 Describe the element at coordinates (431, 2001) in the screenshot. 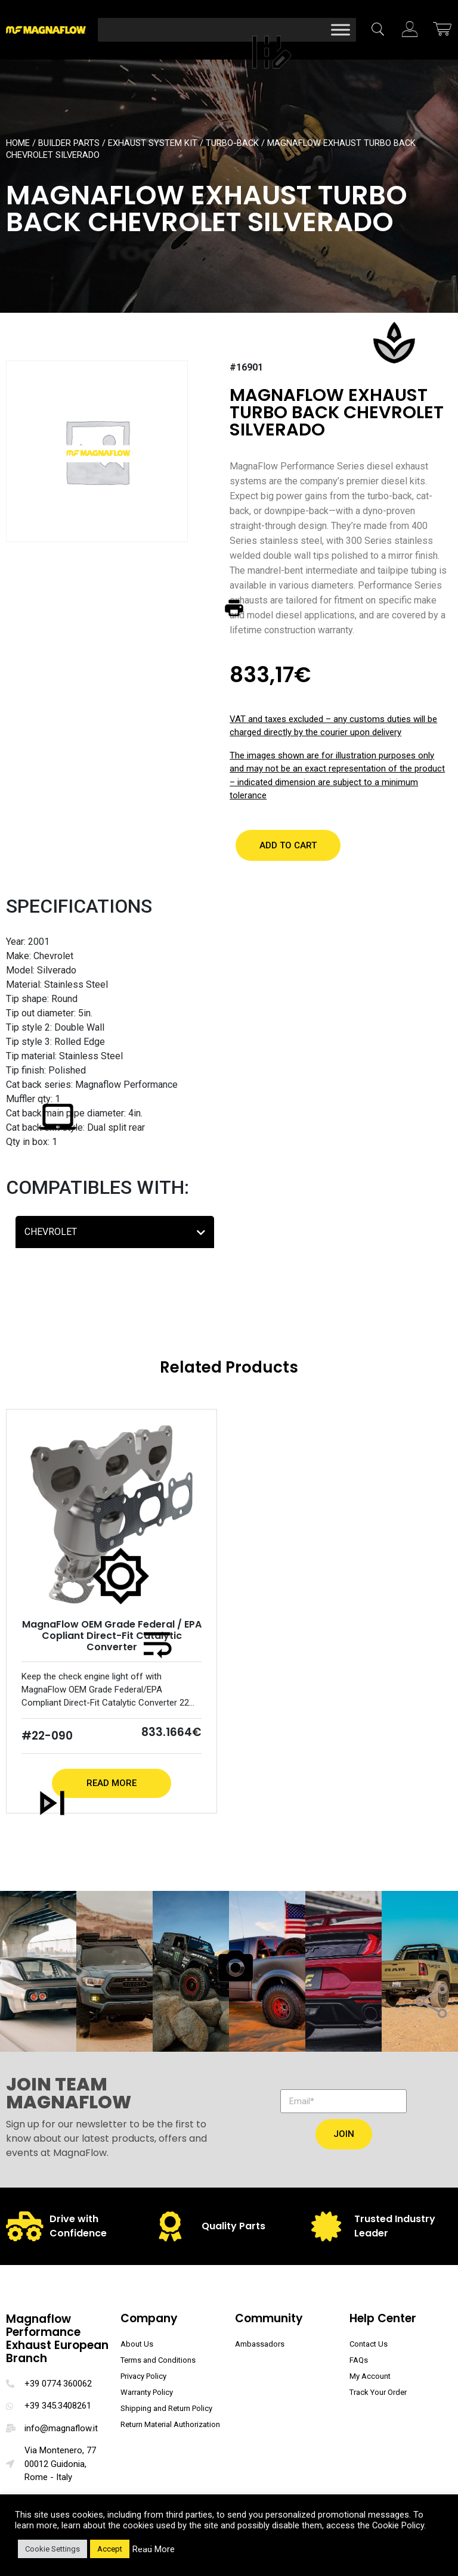

I see `share content with others` at that location.